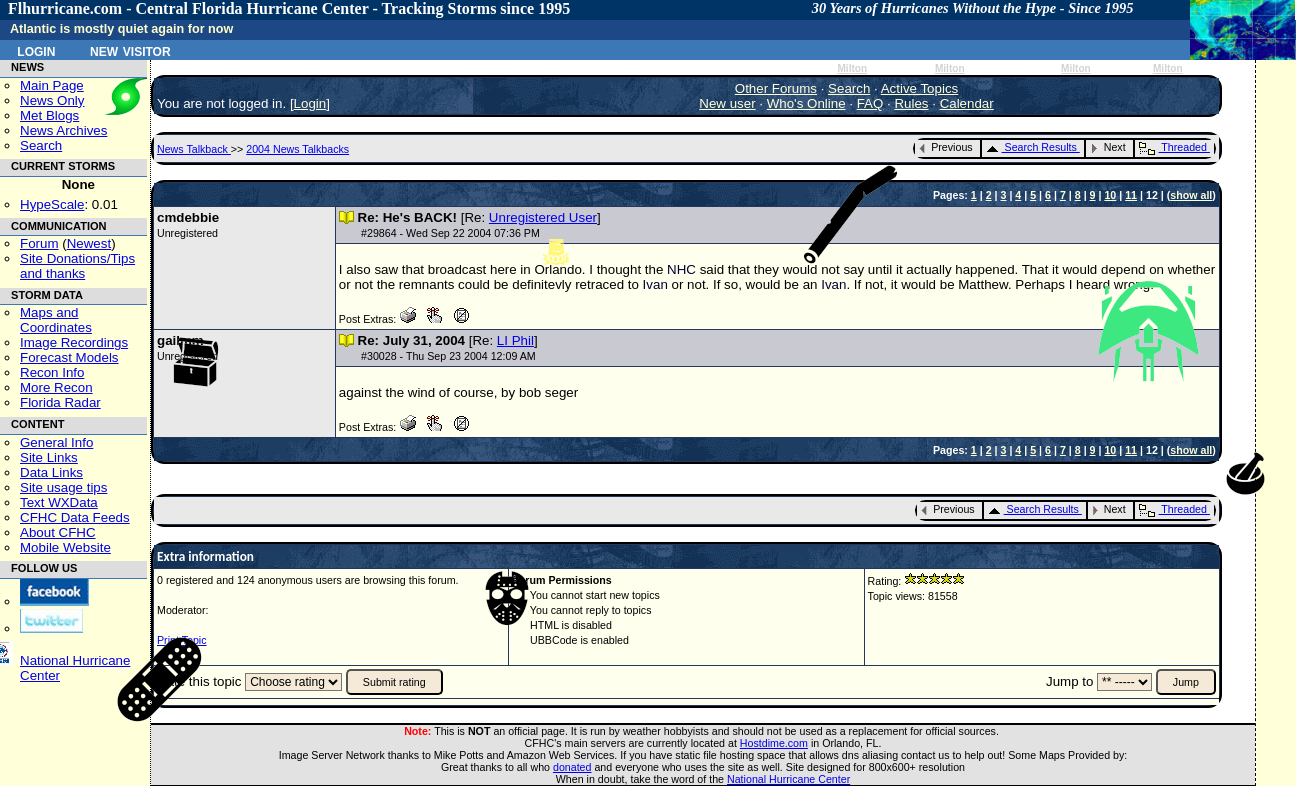 The height and width of the screenshot is (786, 1296). Describe the element at coordinates (1245, 473) in the screenshot. I see `access pharmacy or medication features` at that location.